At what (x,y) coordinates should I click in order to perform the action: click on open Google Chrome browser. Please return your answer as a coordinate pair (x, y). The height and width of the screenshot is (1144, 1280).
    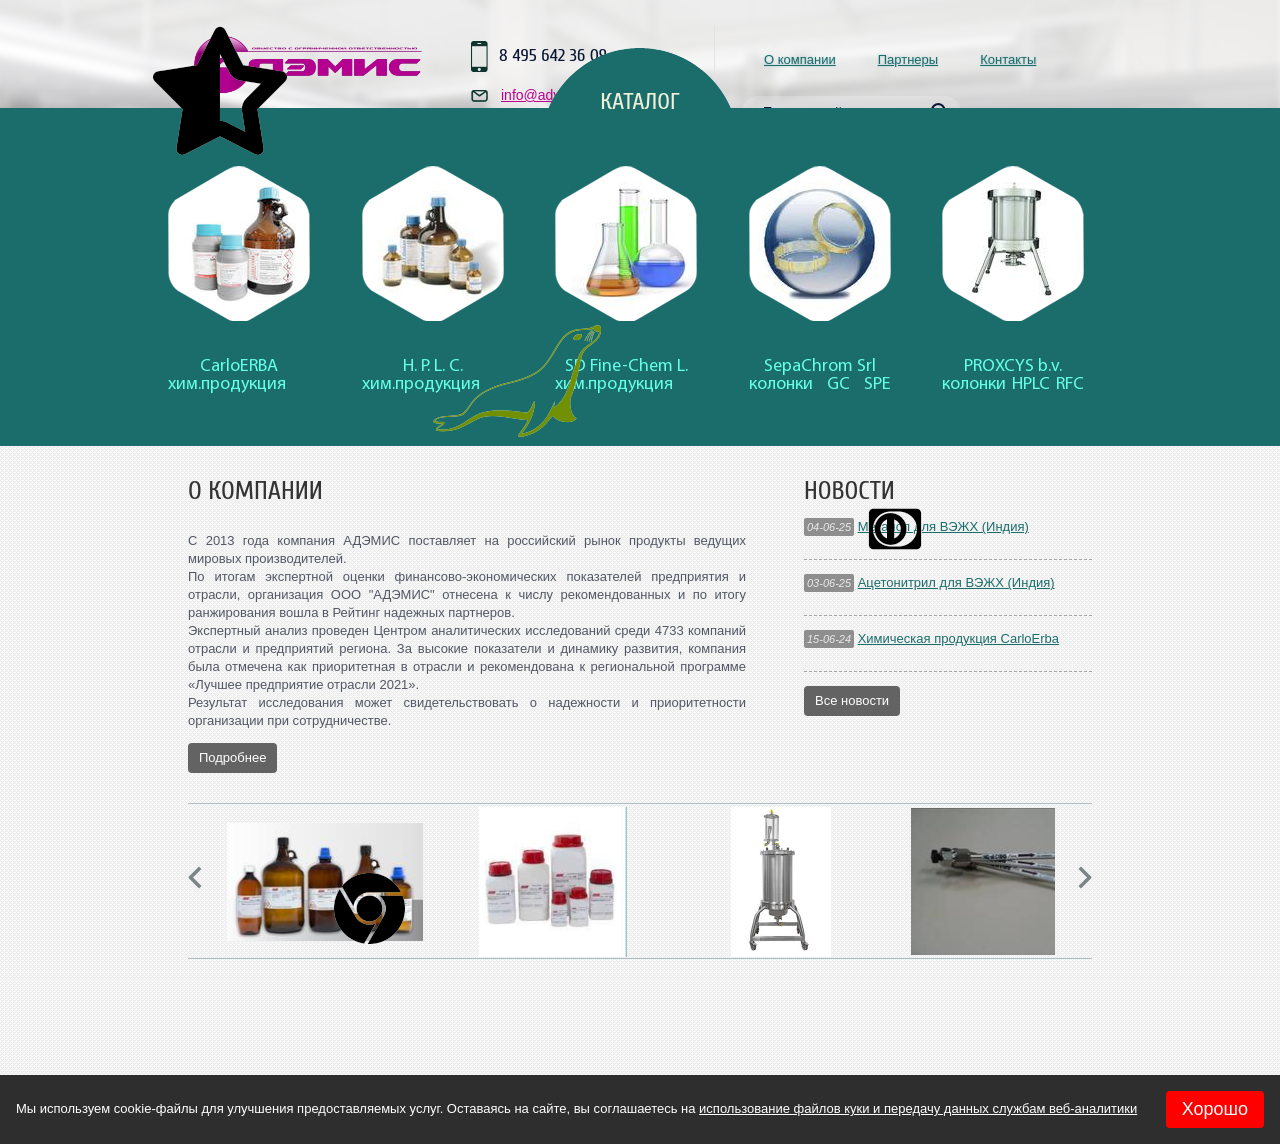
    Looking at the image, I should click on (369, 908).